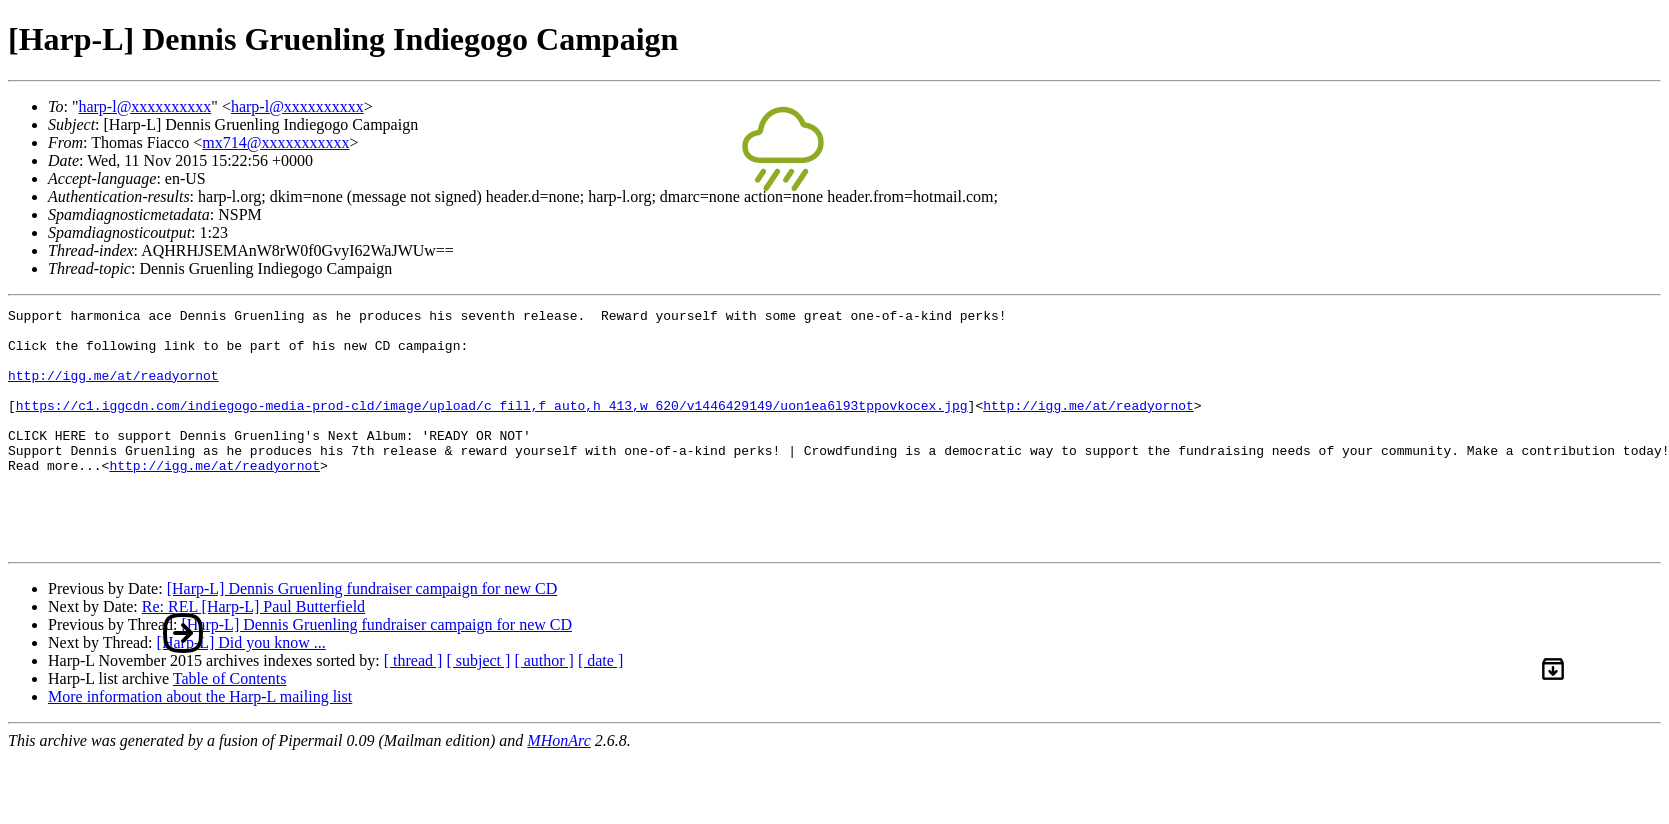 The image size is (1669, 824). Describe the element at coordinates (1553, 669) in the screenshot. I see `download to local storage` at that location.